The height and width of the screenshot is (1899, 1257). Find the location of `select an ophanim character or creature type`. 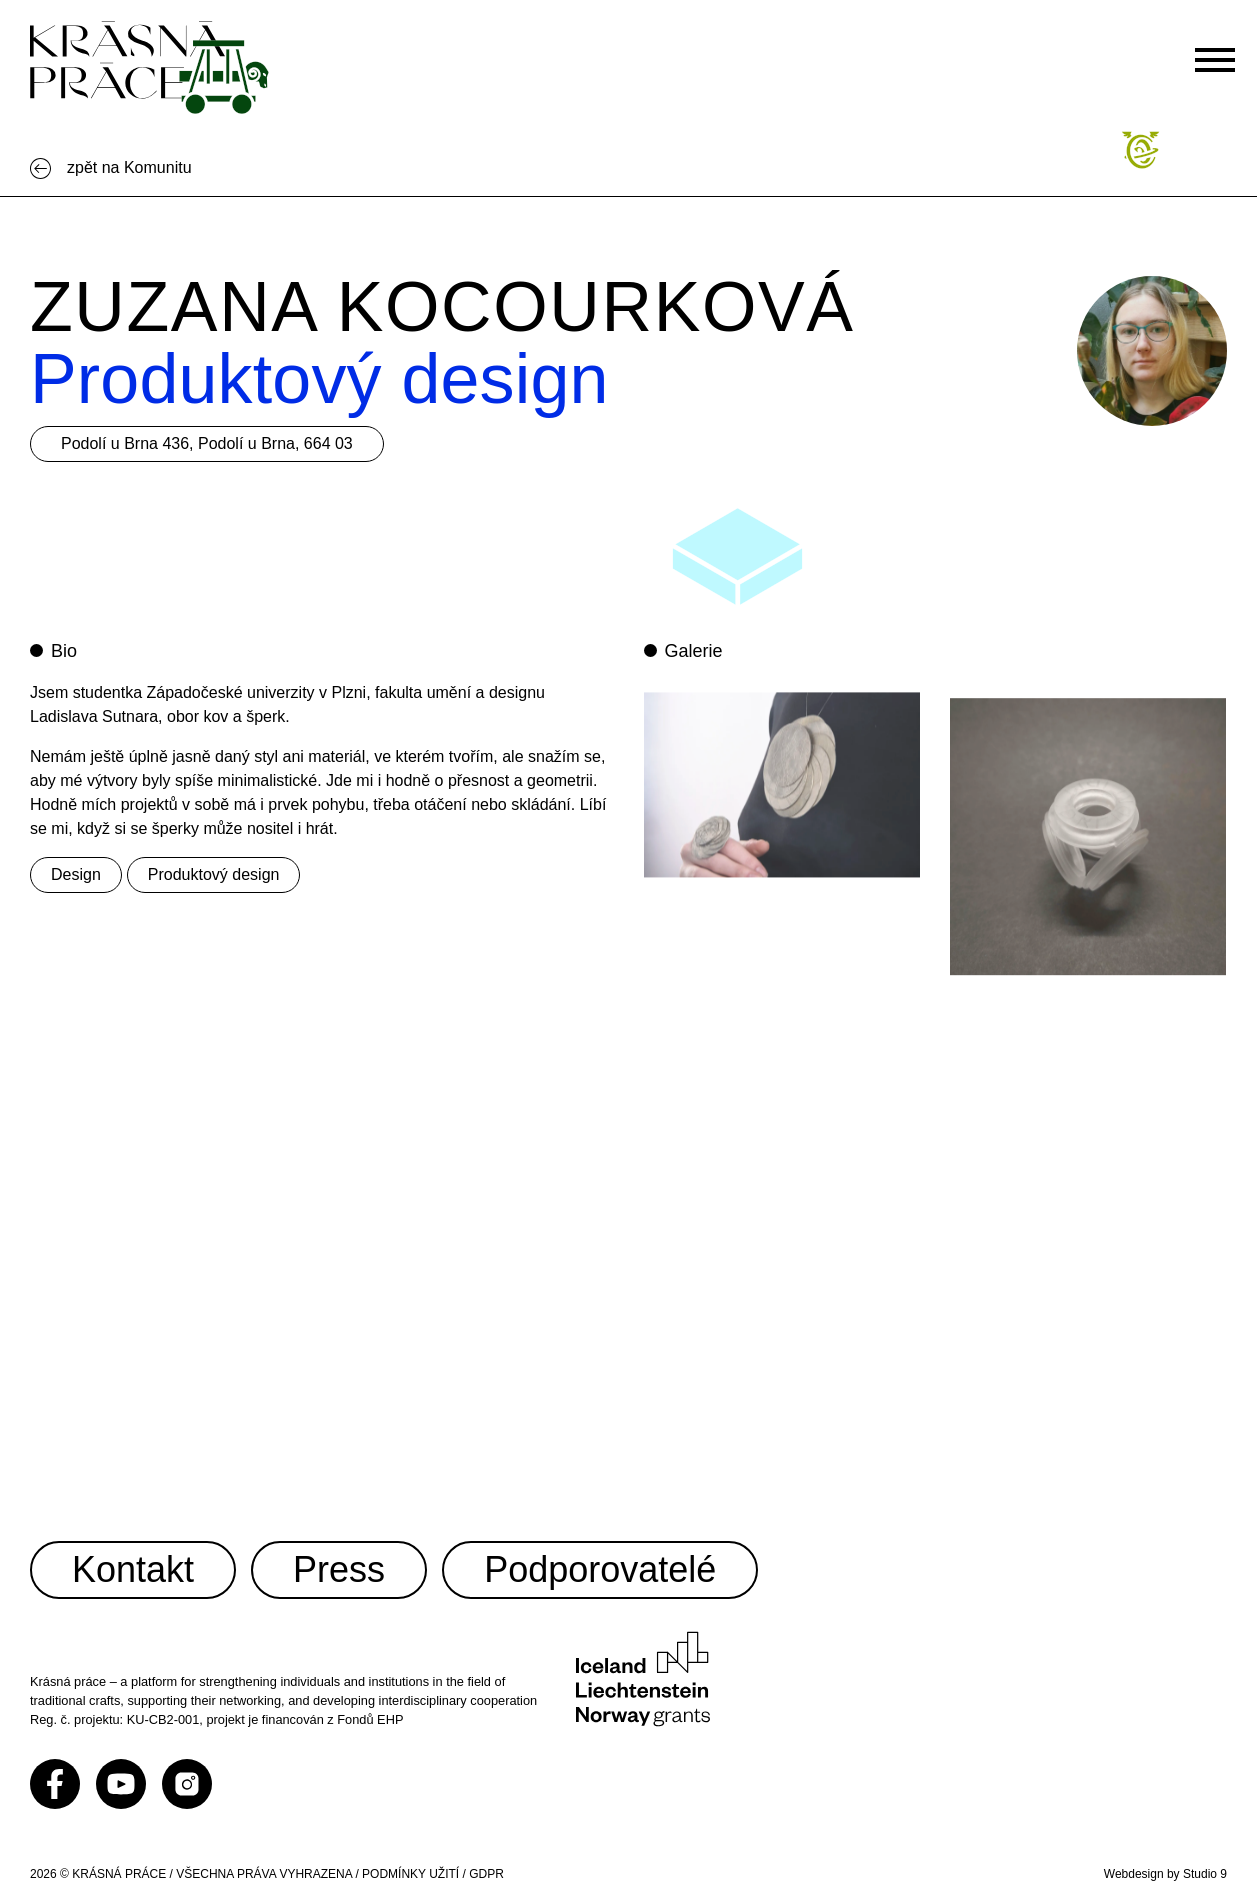

select an ophanim character or creature type is located at coordinates (1141, 150).